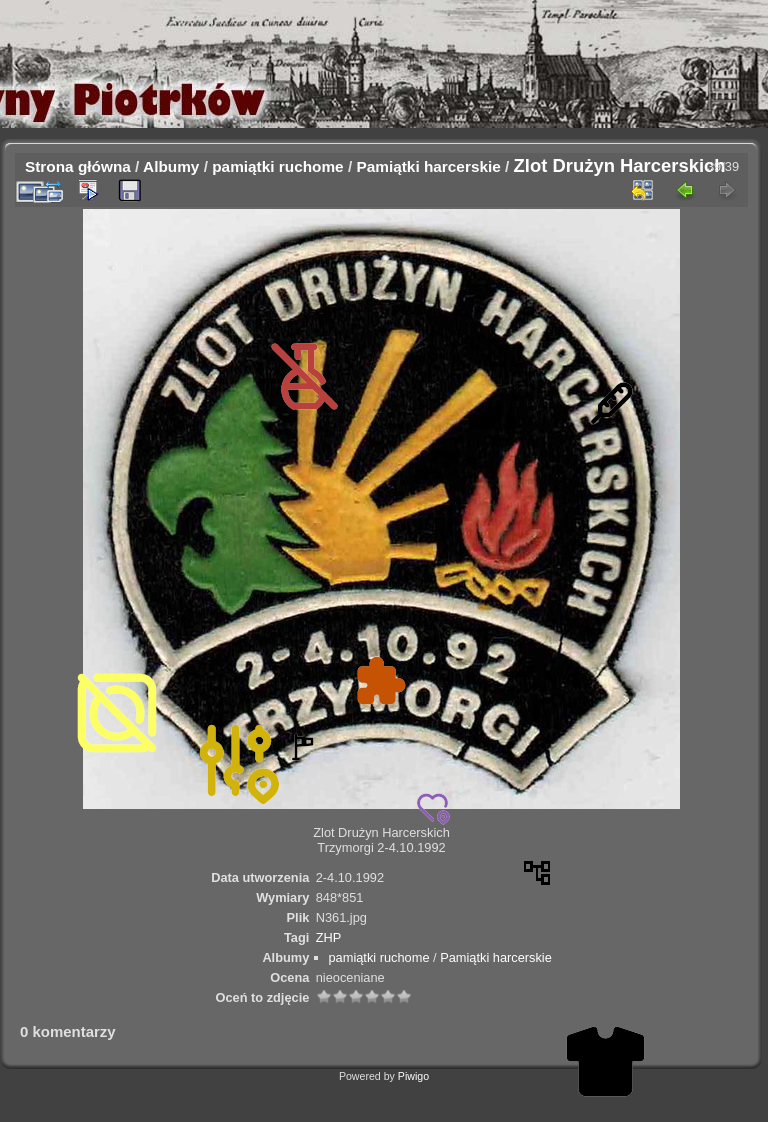  What do you see at coordinates (235, 760) in the screenshot?
I see `pin or save current filter settings` at bounding box center [235, 760].